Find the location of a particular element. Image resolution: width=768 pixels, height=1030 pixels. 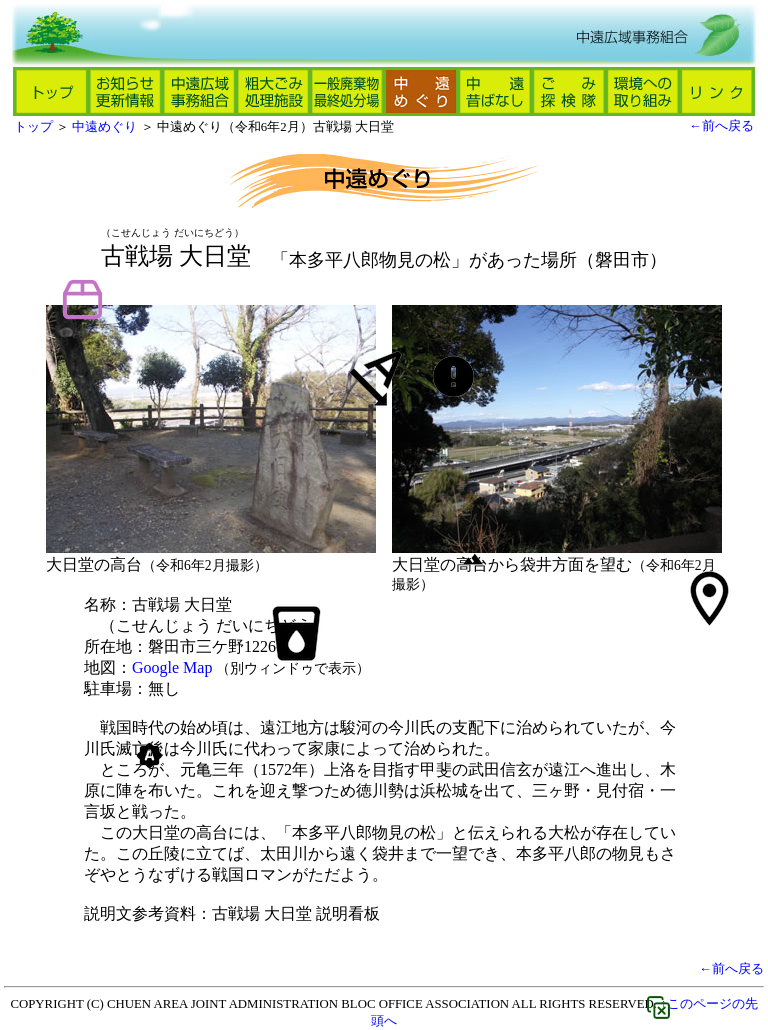

enable automatic brightness adjustment is located at coordinates (149, 755).